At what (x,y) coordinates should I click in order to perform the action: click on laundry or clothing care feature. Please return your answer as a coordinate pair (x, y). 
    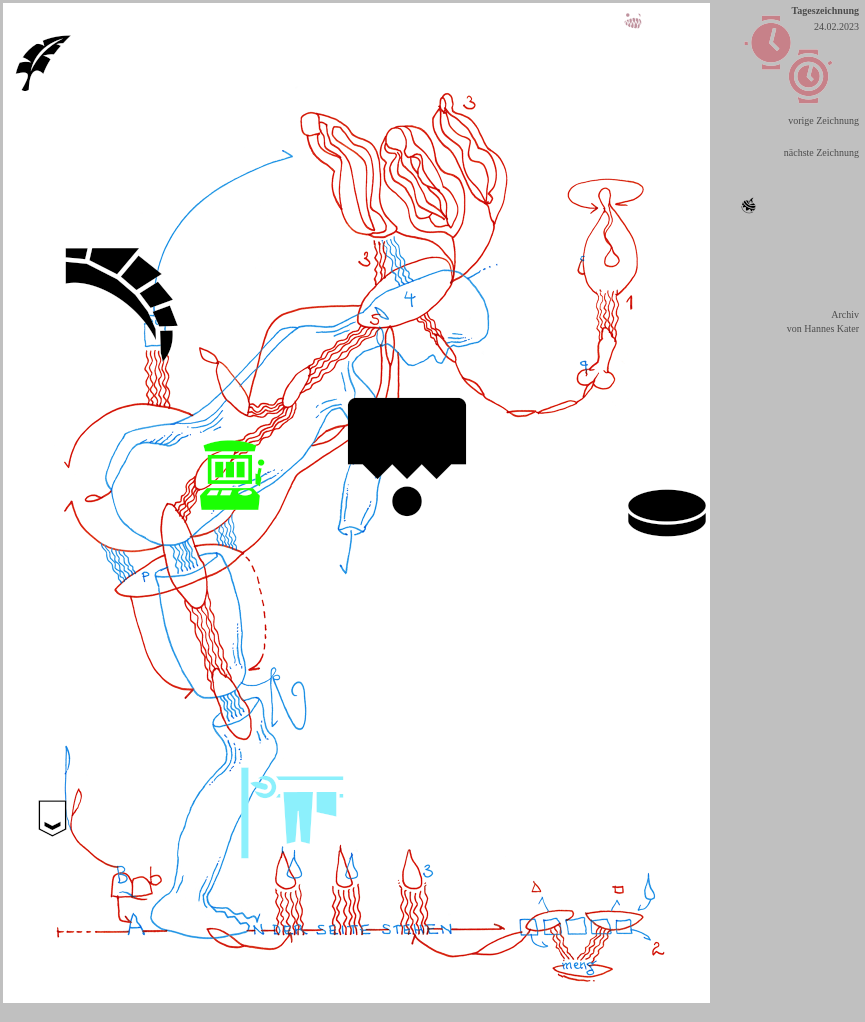
    Looking at the image, I should click on (292, 808).